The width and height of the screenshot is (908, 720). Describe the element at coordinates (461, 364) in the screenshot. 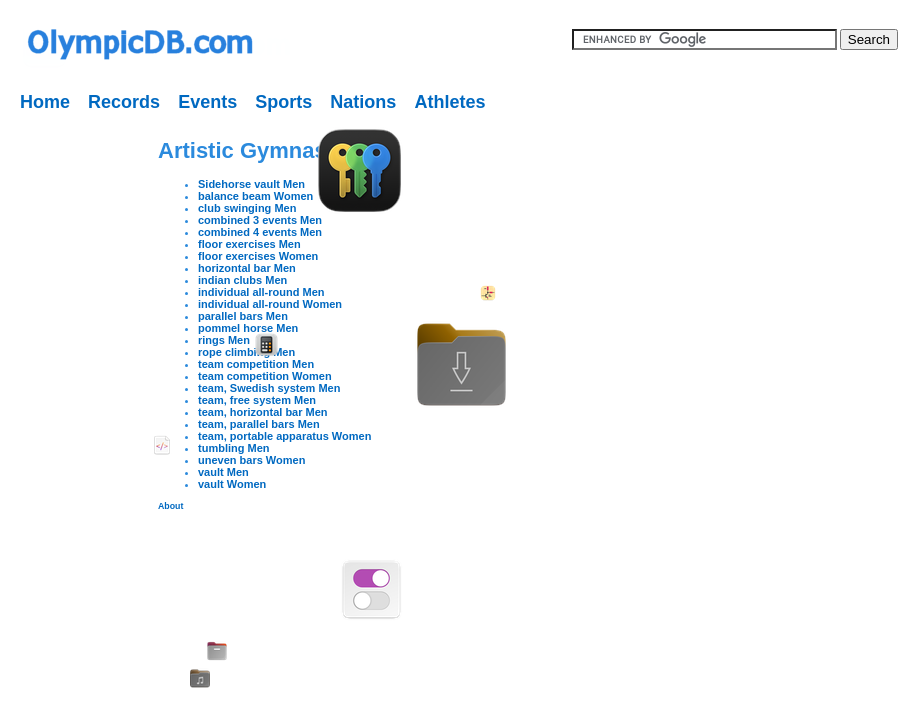

I see `open downloads folder` at that location.